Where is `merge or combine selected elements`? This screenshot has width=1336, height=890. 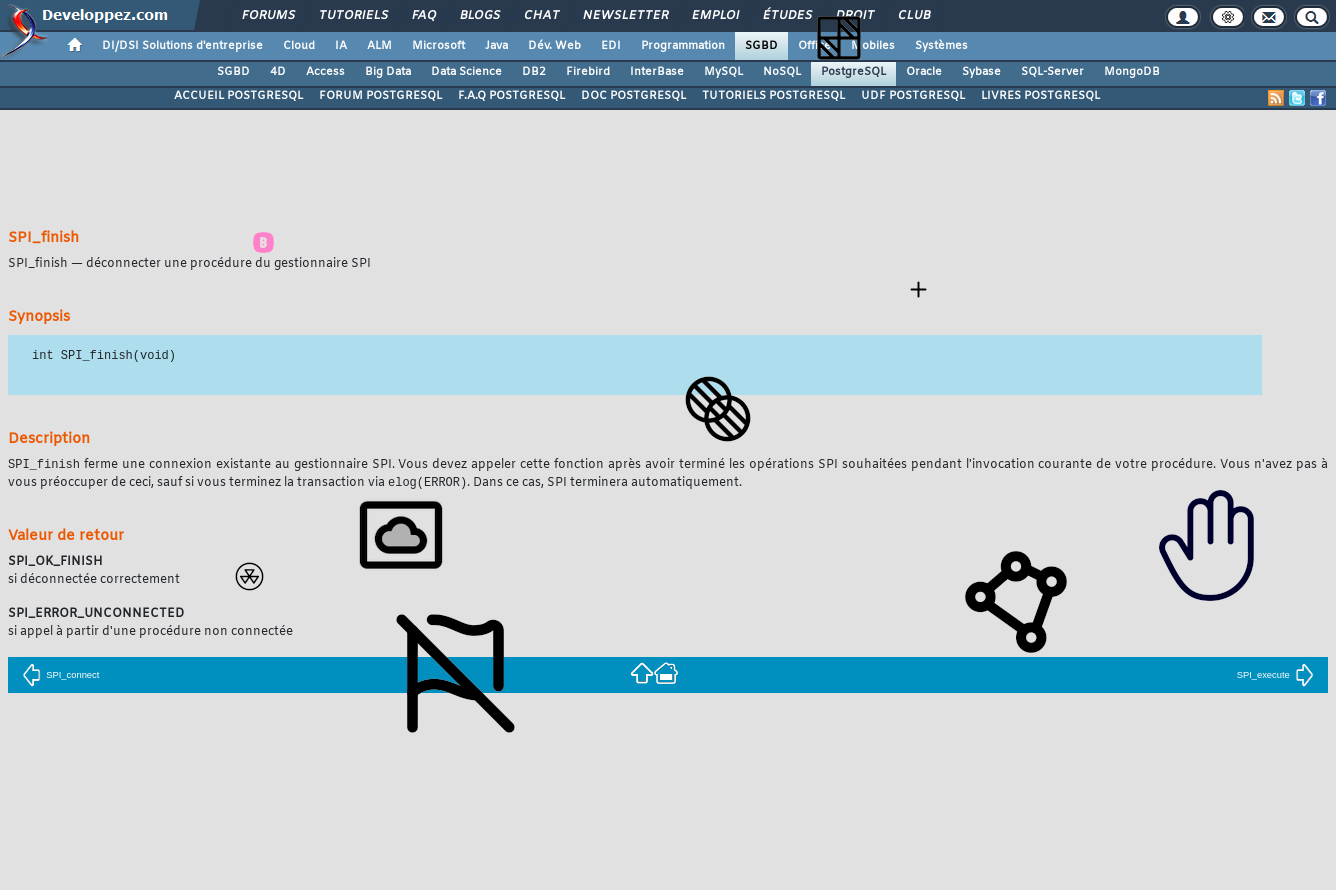 merge or combine selected elements is located at coordinates (718, 409).